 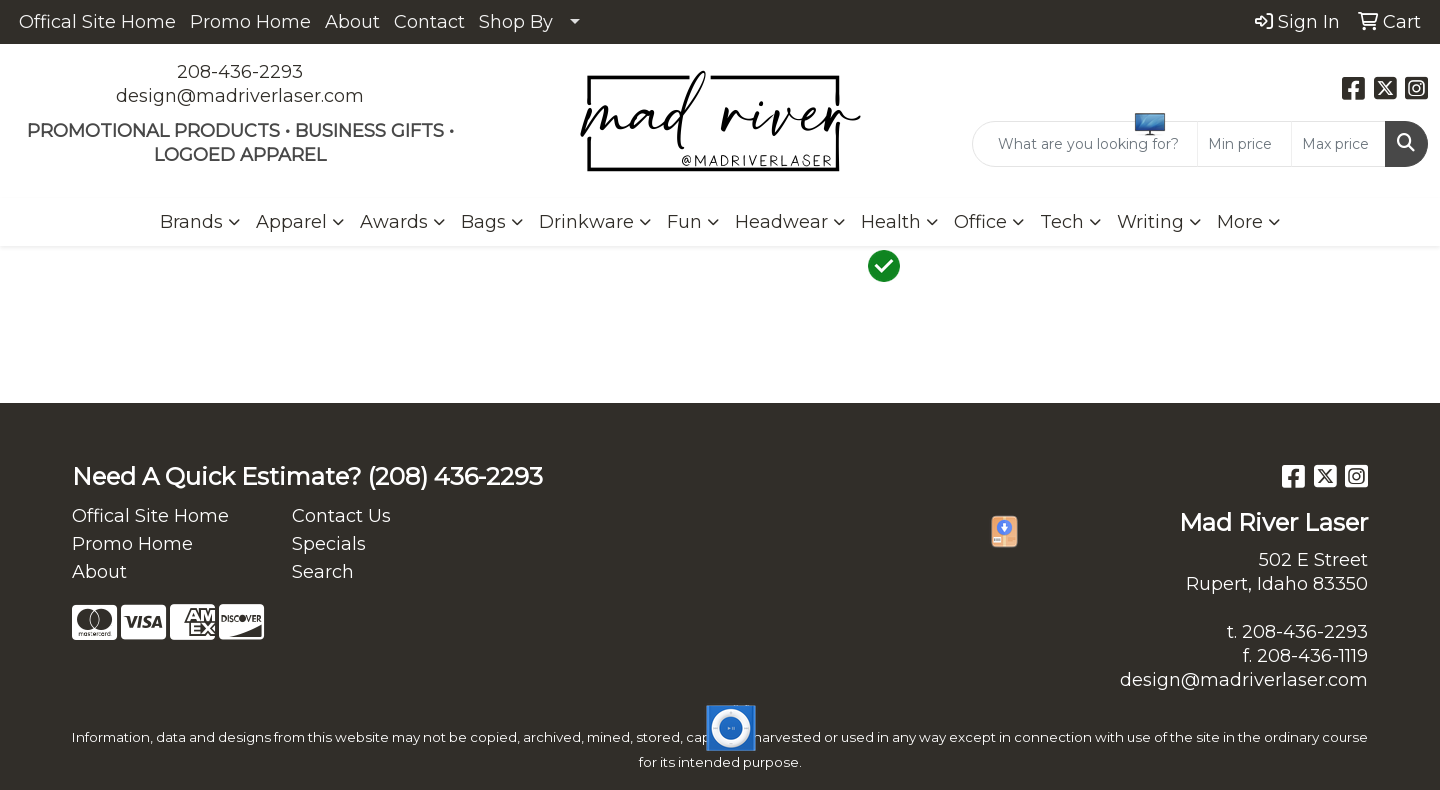 I want to click on confirm or accept an action, so click(x=884, y=266).